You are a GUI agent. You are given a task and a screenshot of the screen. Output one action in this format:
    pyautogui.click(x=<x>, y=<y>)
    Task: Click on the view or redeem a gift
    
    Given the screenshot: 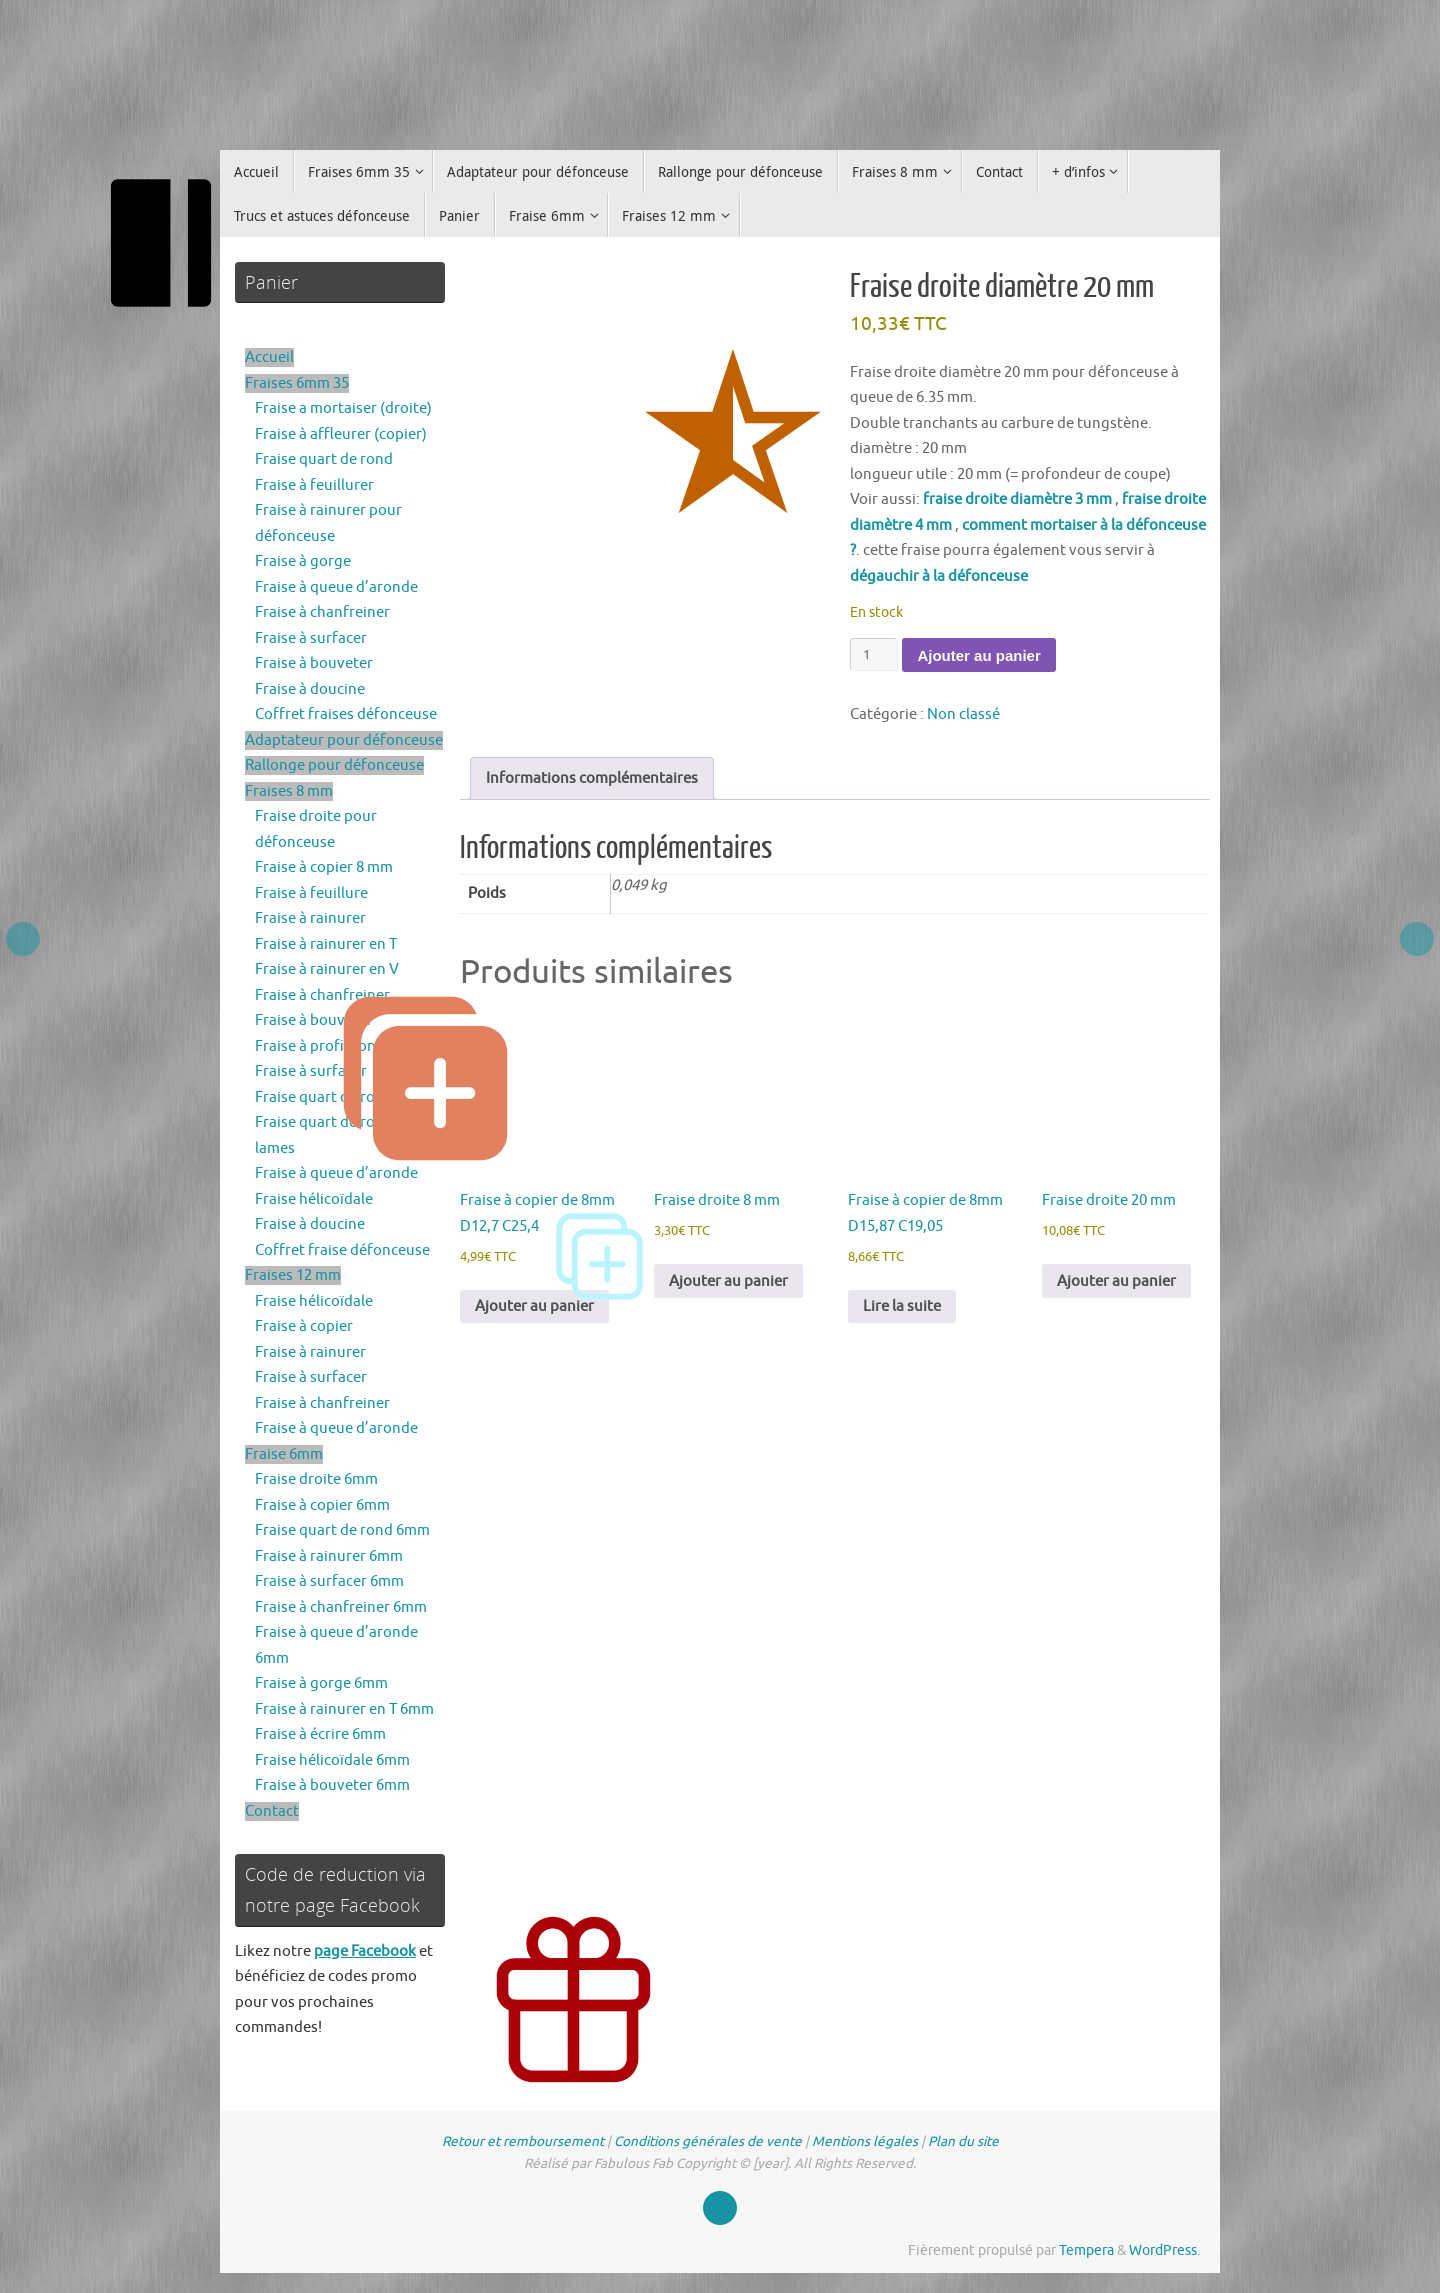 What is the action you would take?
    pyautogui.click(x=573, y=1999)
    